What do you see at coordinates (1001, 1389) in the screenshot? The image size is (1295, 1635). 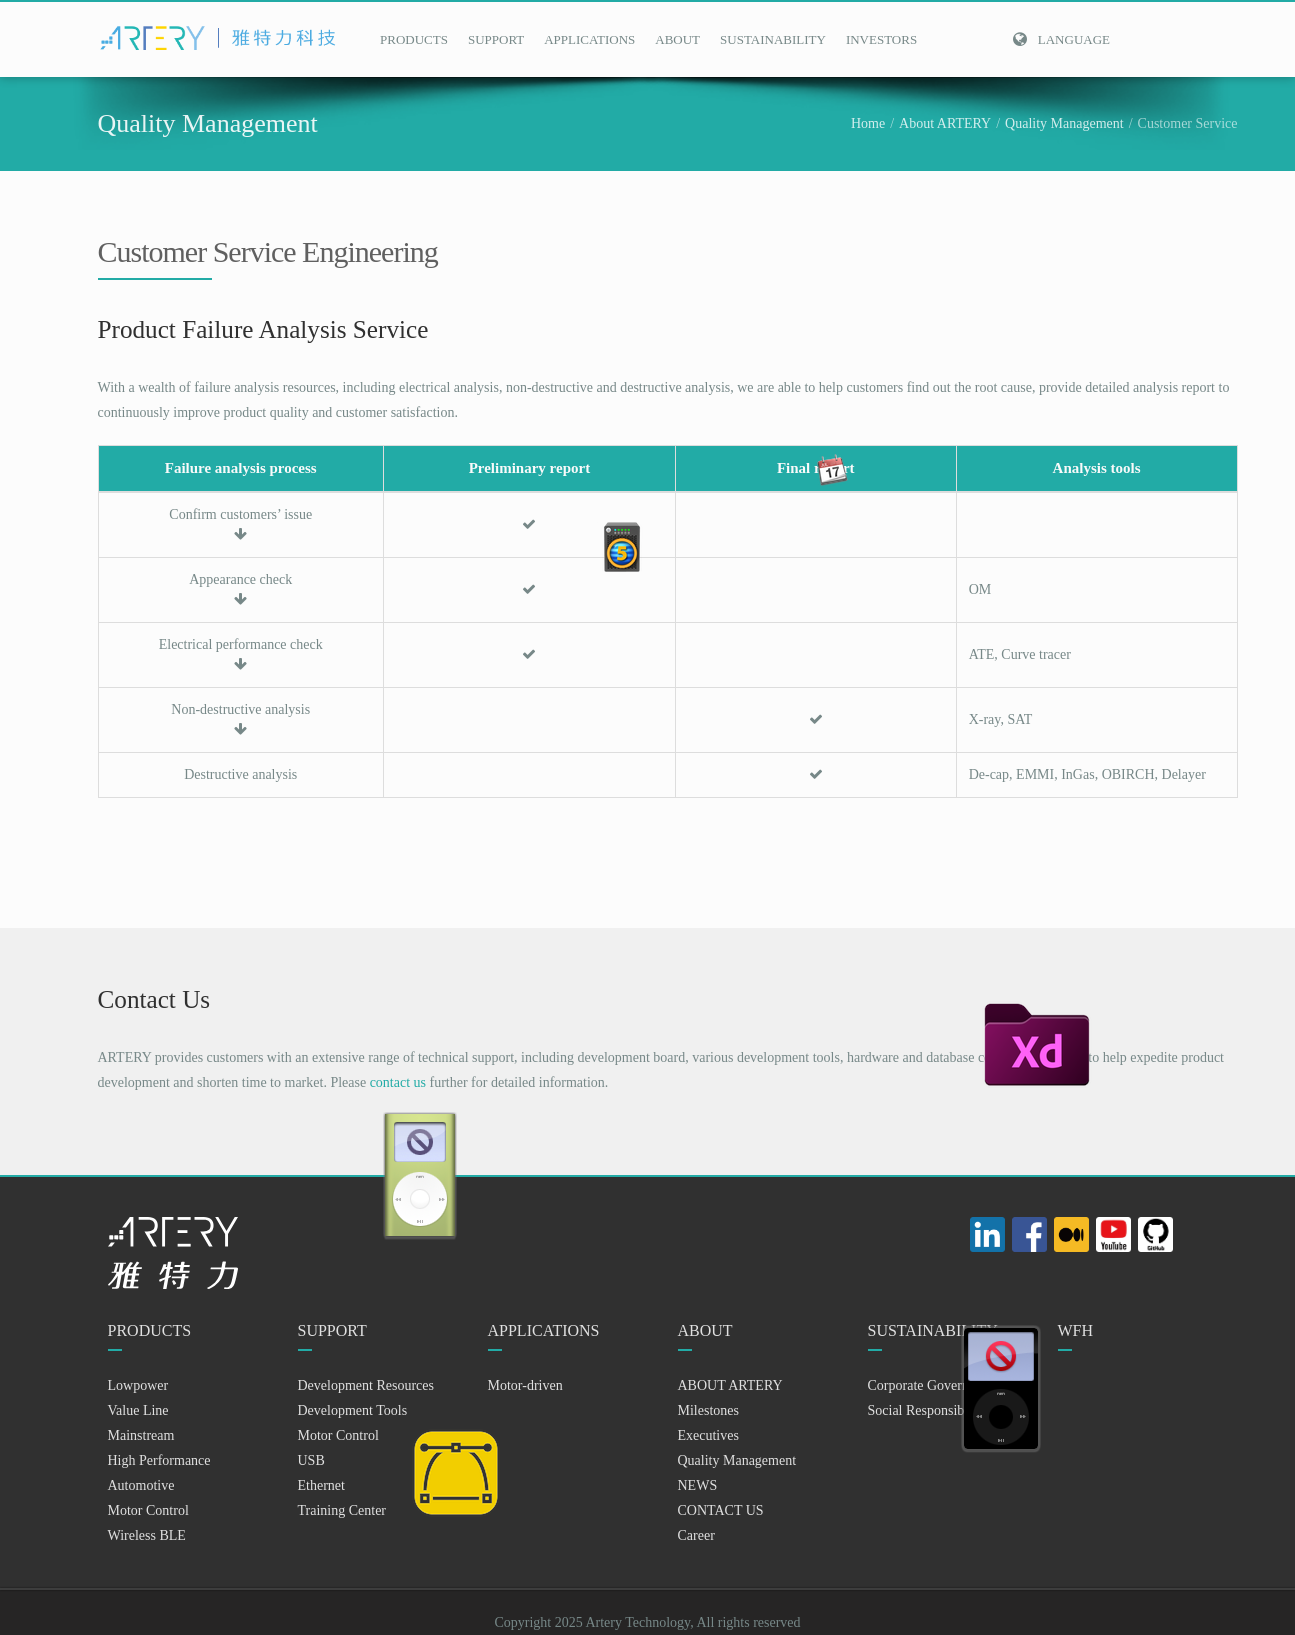 I see `iPod device not connected or unavailable` at bounding box center [1001, 1389].